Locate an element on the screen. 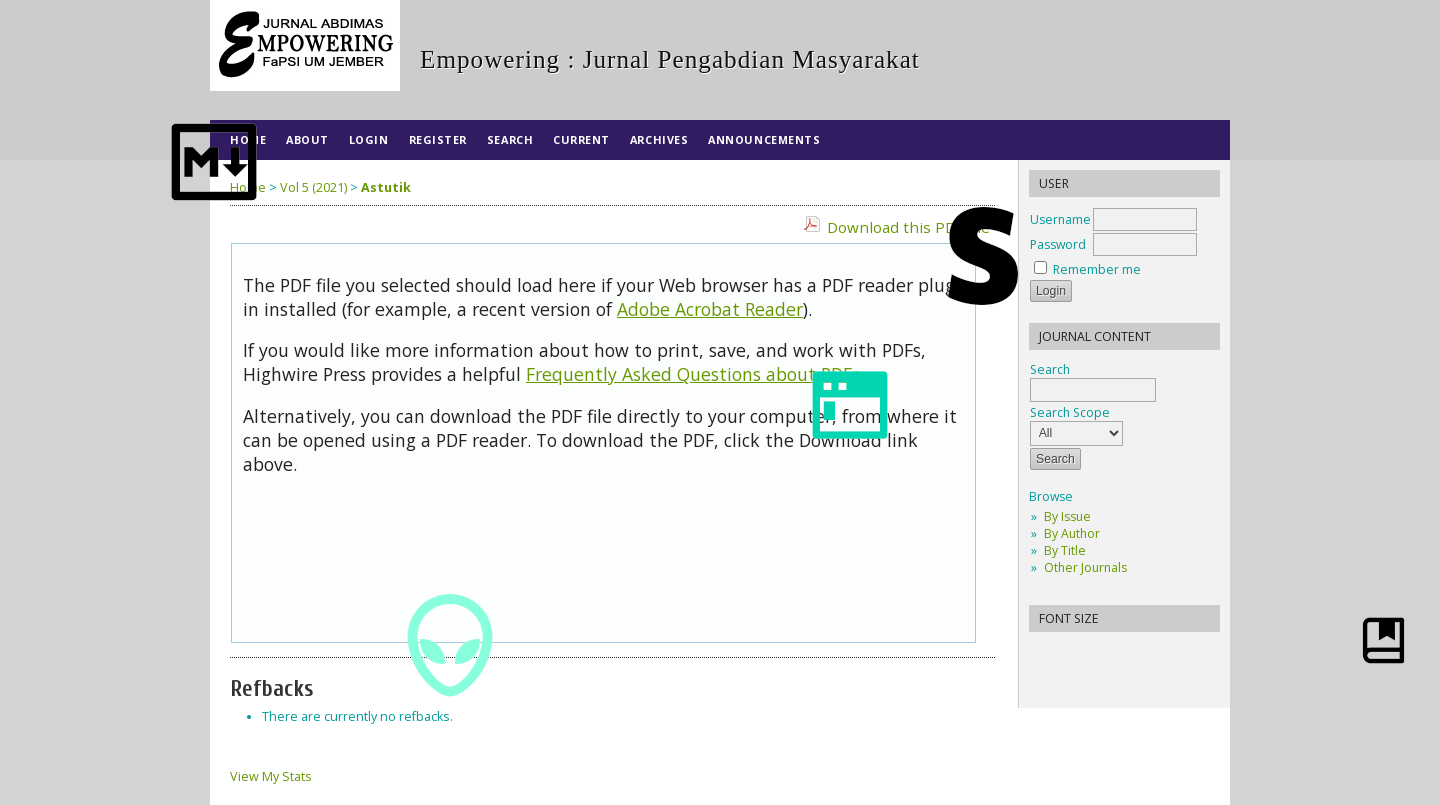  indicates markdown formatting is available is located at coordinates (214, 162).